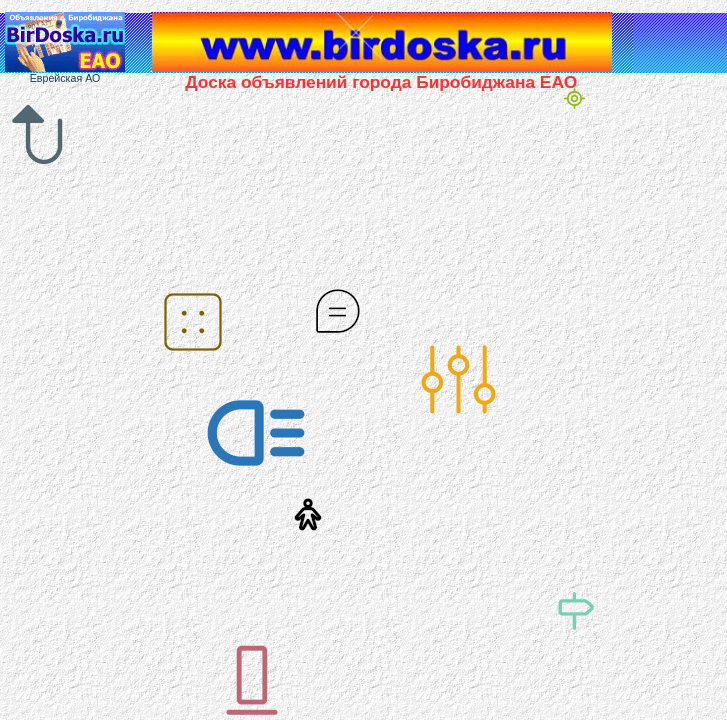  What do you see at coordinates (256, 433) in the screenshot?
I see `toggle vehicle headlights on or off` at bounding box center [256, 433].